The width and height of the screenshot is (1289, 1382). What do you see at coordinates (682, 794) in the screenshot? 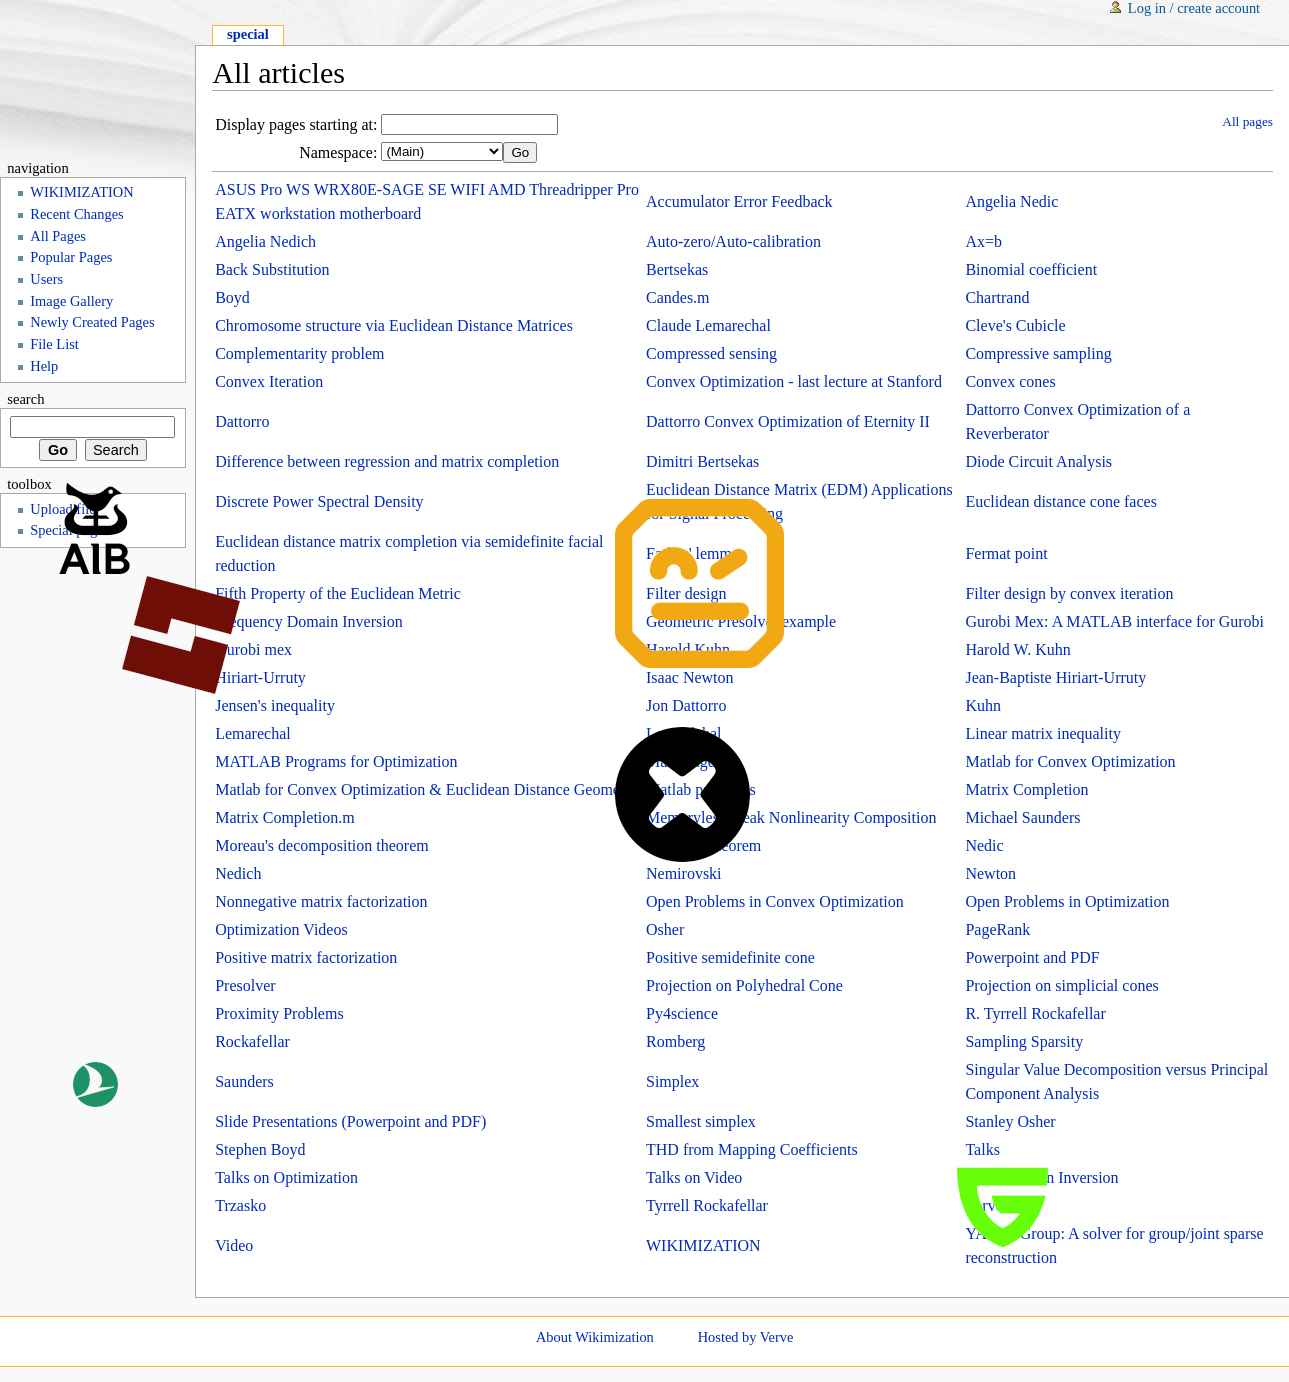
I see `visit the iFixit website for repair guides` at bounding box center [682, 794].